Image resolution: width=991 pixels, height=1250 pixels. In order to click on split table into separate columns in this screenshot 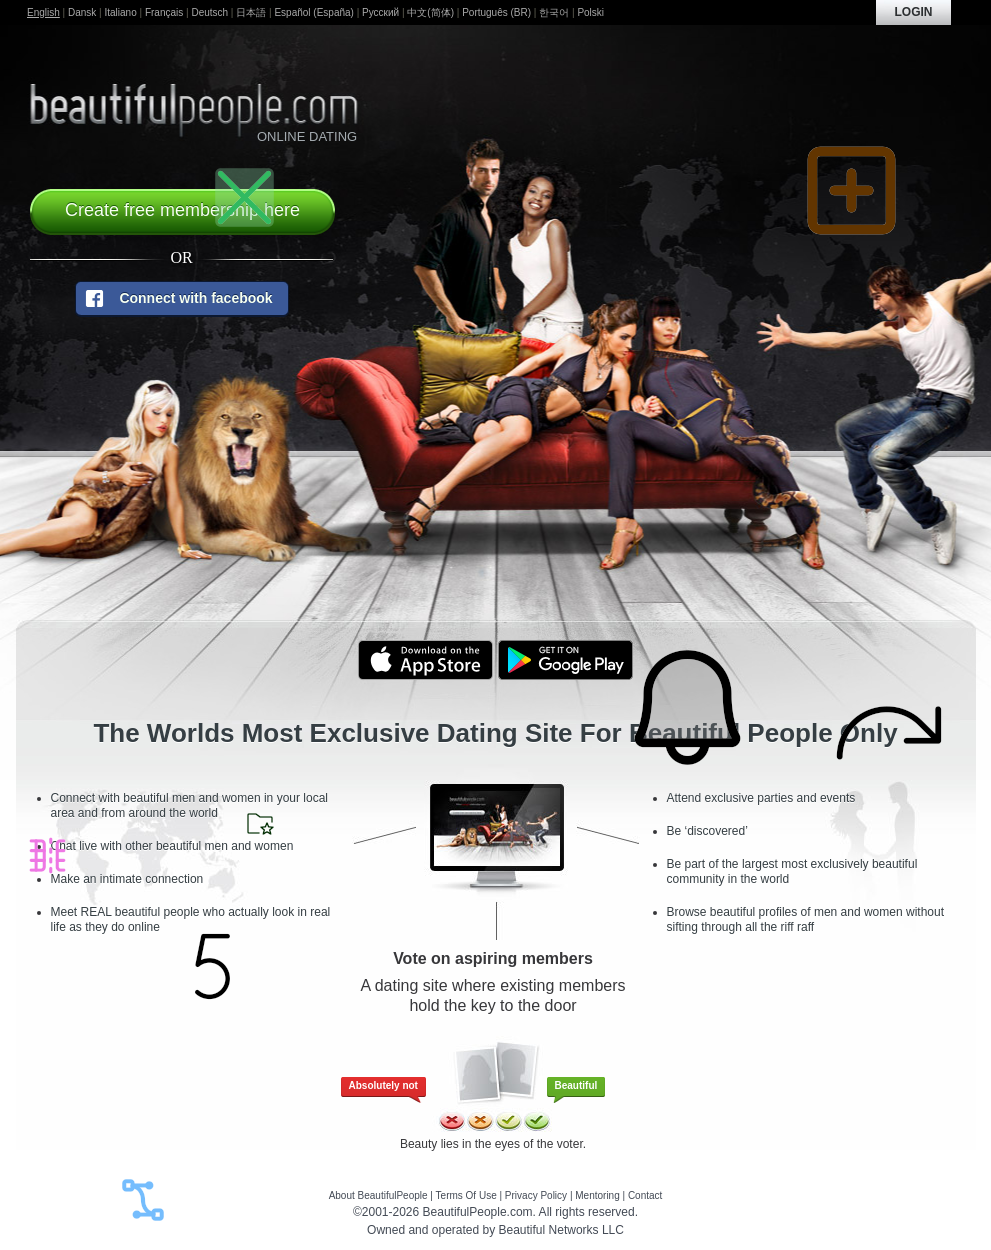, I will do `click(47, 855)`.